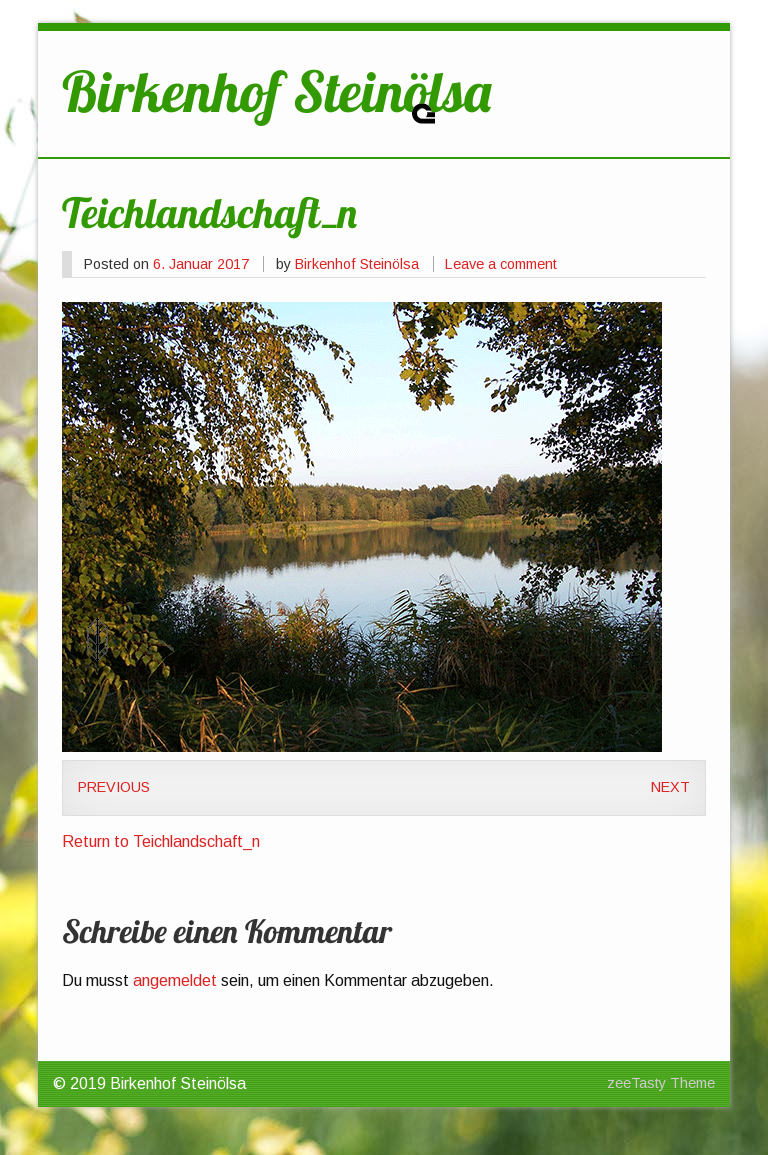  I want to click on folium mapping library logo, so click(97, 639).